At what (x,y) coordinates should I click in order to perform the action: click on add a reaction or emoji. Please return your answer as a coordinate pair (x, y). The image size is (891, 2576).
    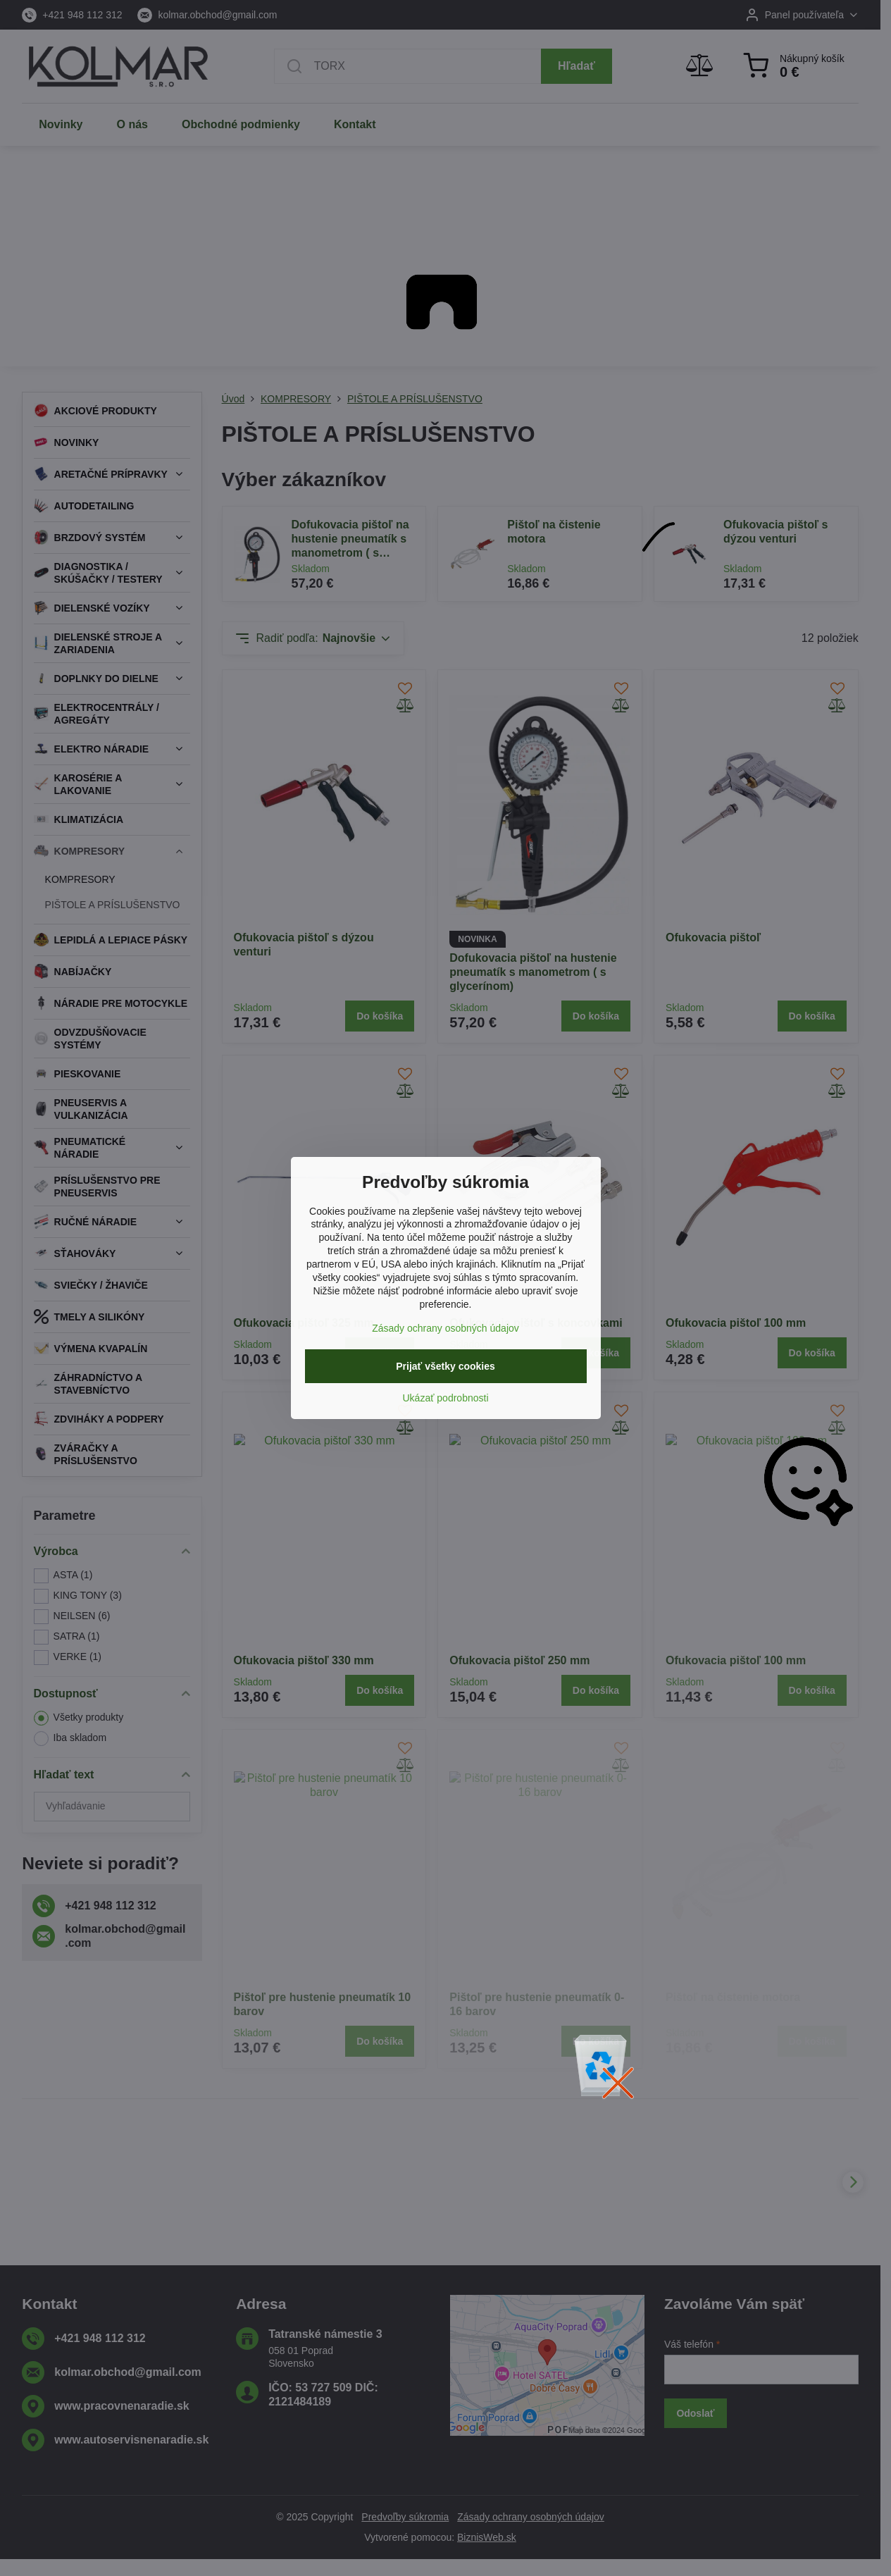
    Looking at the image, I should click on (805, 1478).